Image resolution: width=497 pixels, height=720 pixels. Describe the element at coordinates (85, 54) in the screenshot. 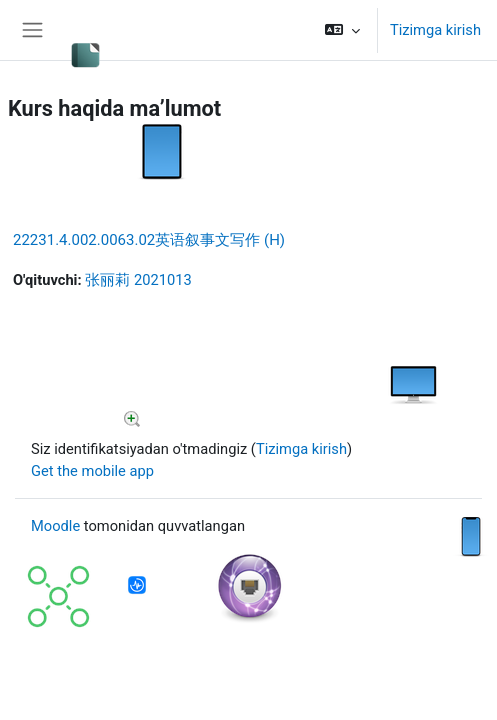

I see `change desktop wallpaper settings` at that location.